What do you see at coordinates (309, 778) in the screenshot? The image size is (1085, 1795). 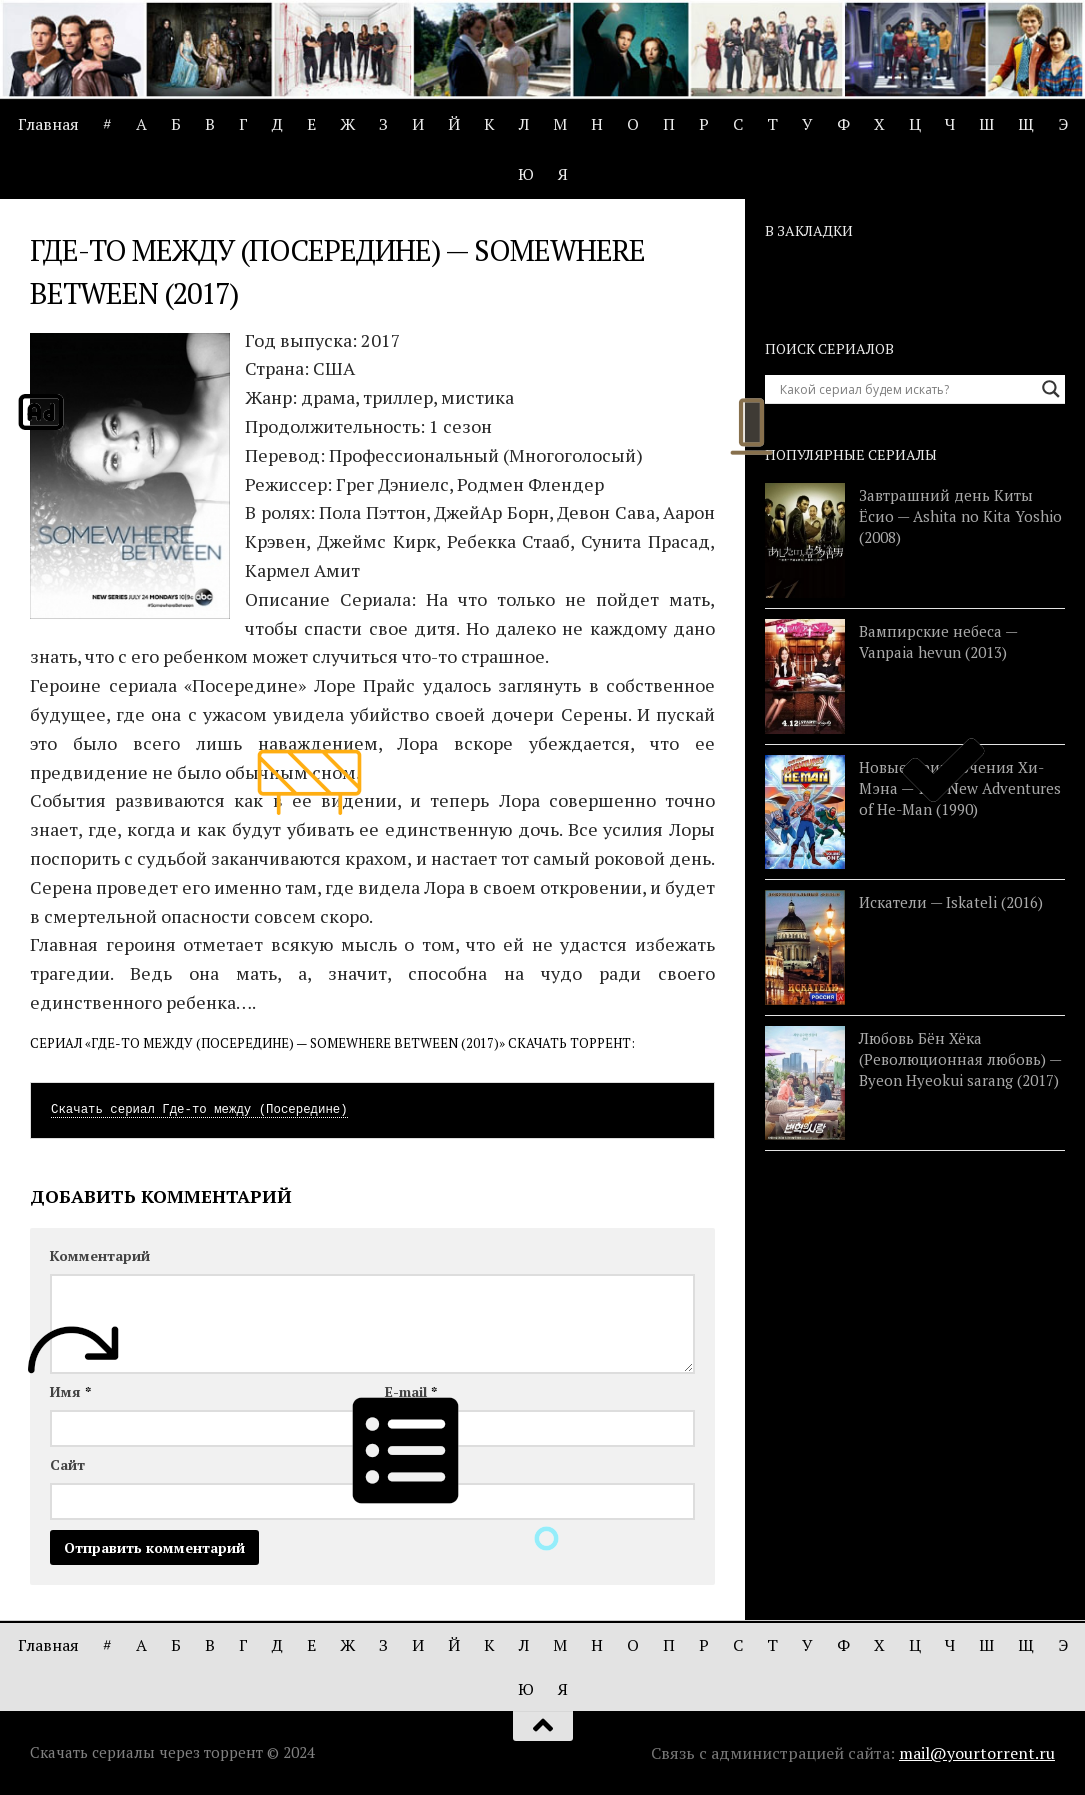 I see `indicates a blocked or restricted area` at bounding box center [309, 778].